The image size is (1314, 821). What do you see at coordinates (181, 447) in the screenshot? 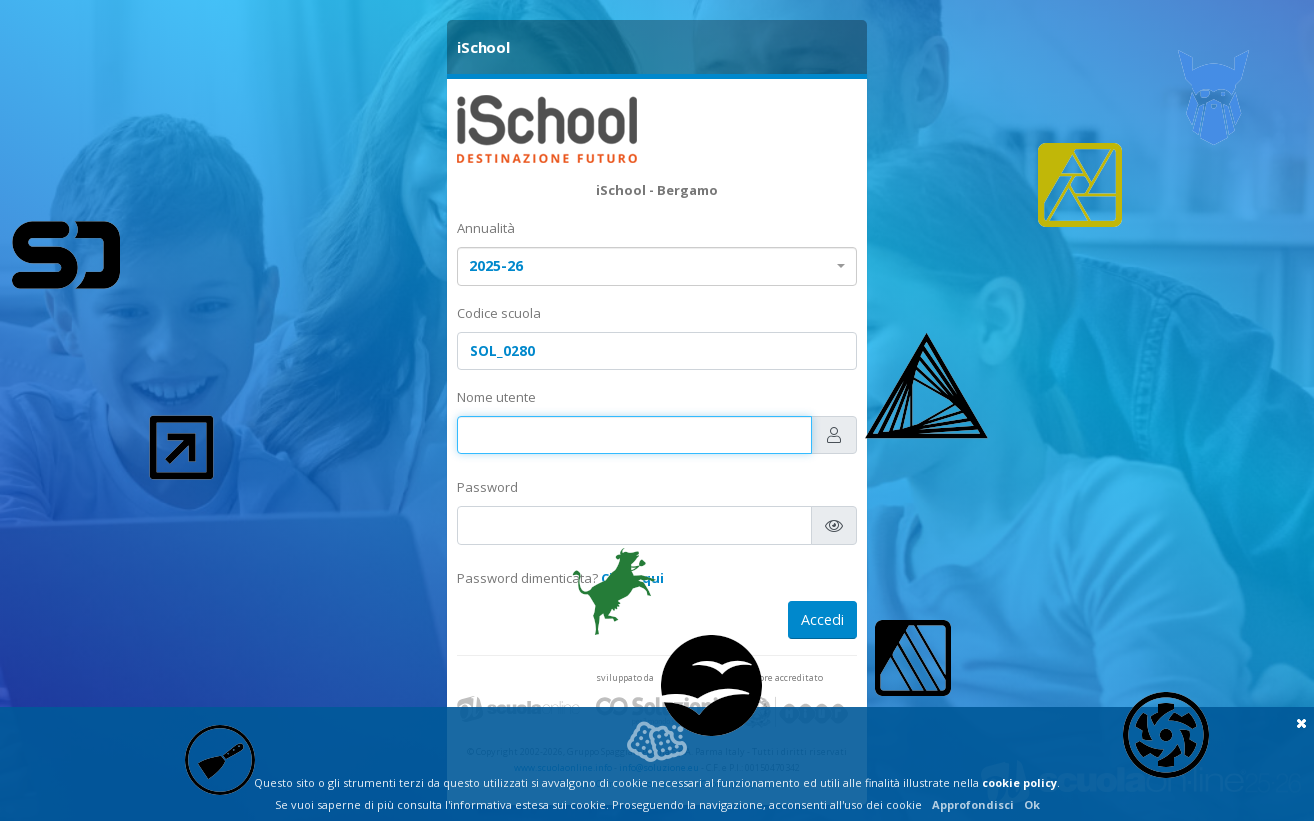
I see `open link in new window` at bounding box center [181, 447].